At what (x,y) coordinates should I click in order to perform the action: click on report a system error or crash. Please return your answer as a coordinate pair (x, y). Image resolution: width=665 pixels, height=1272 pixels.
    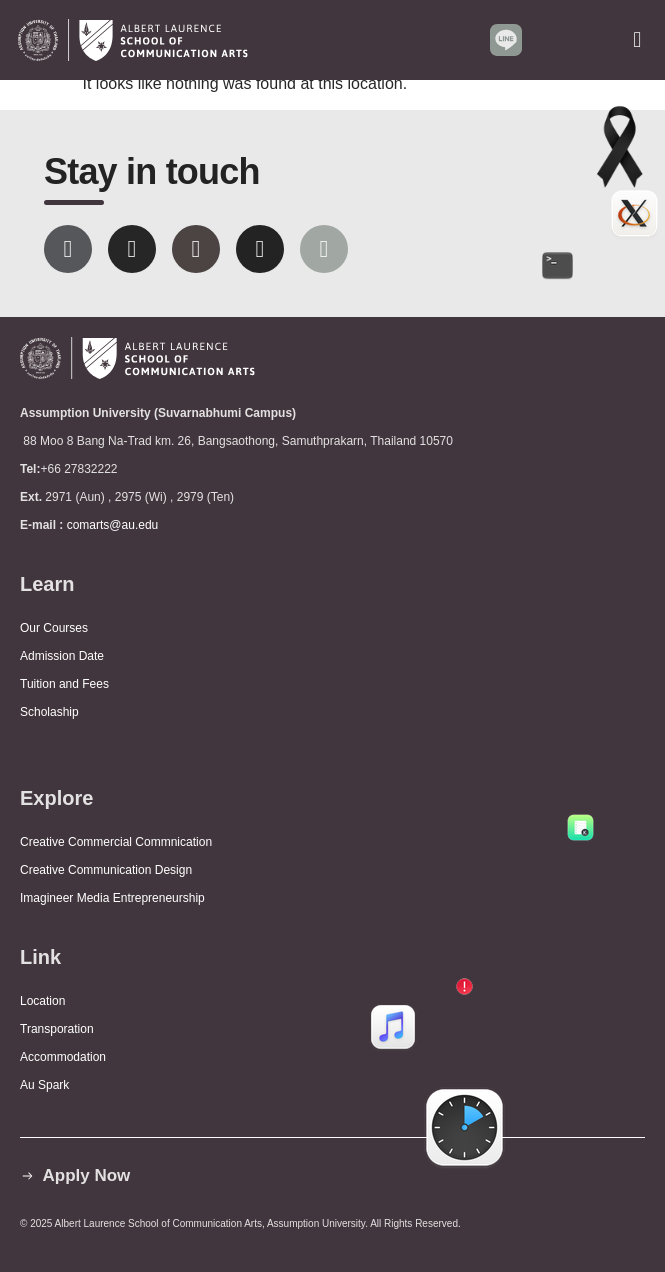
    Looking at the image, I should click on (464, 986).